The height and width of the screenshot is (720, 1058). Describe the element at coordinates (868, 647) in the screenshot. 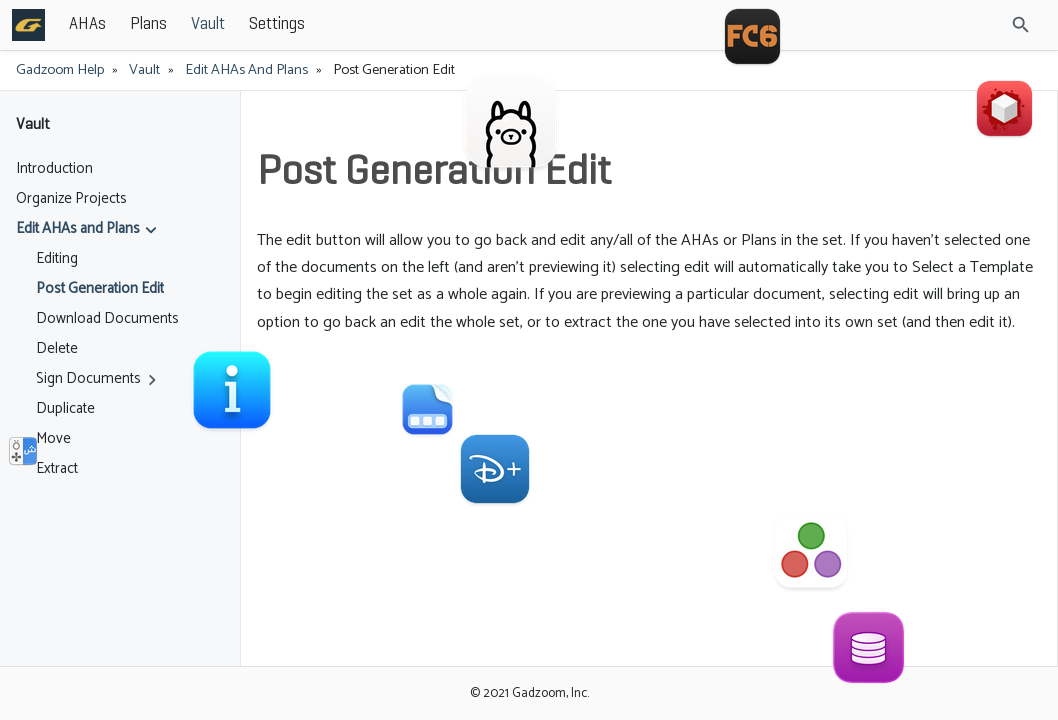

I see `open LibreOffice Base database application` at that location.